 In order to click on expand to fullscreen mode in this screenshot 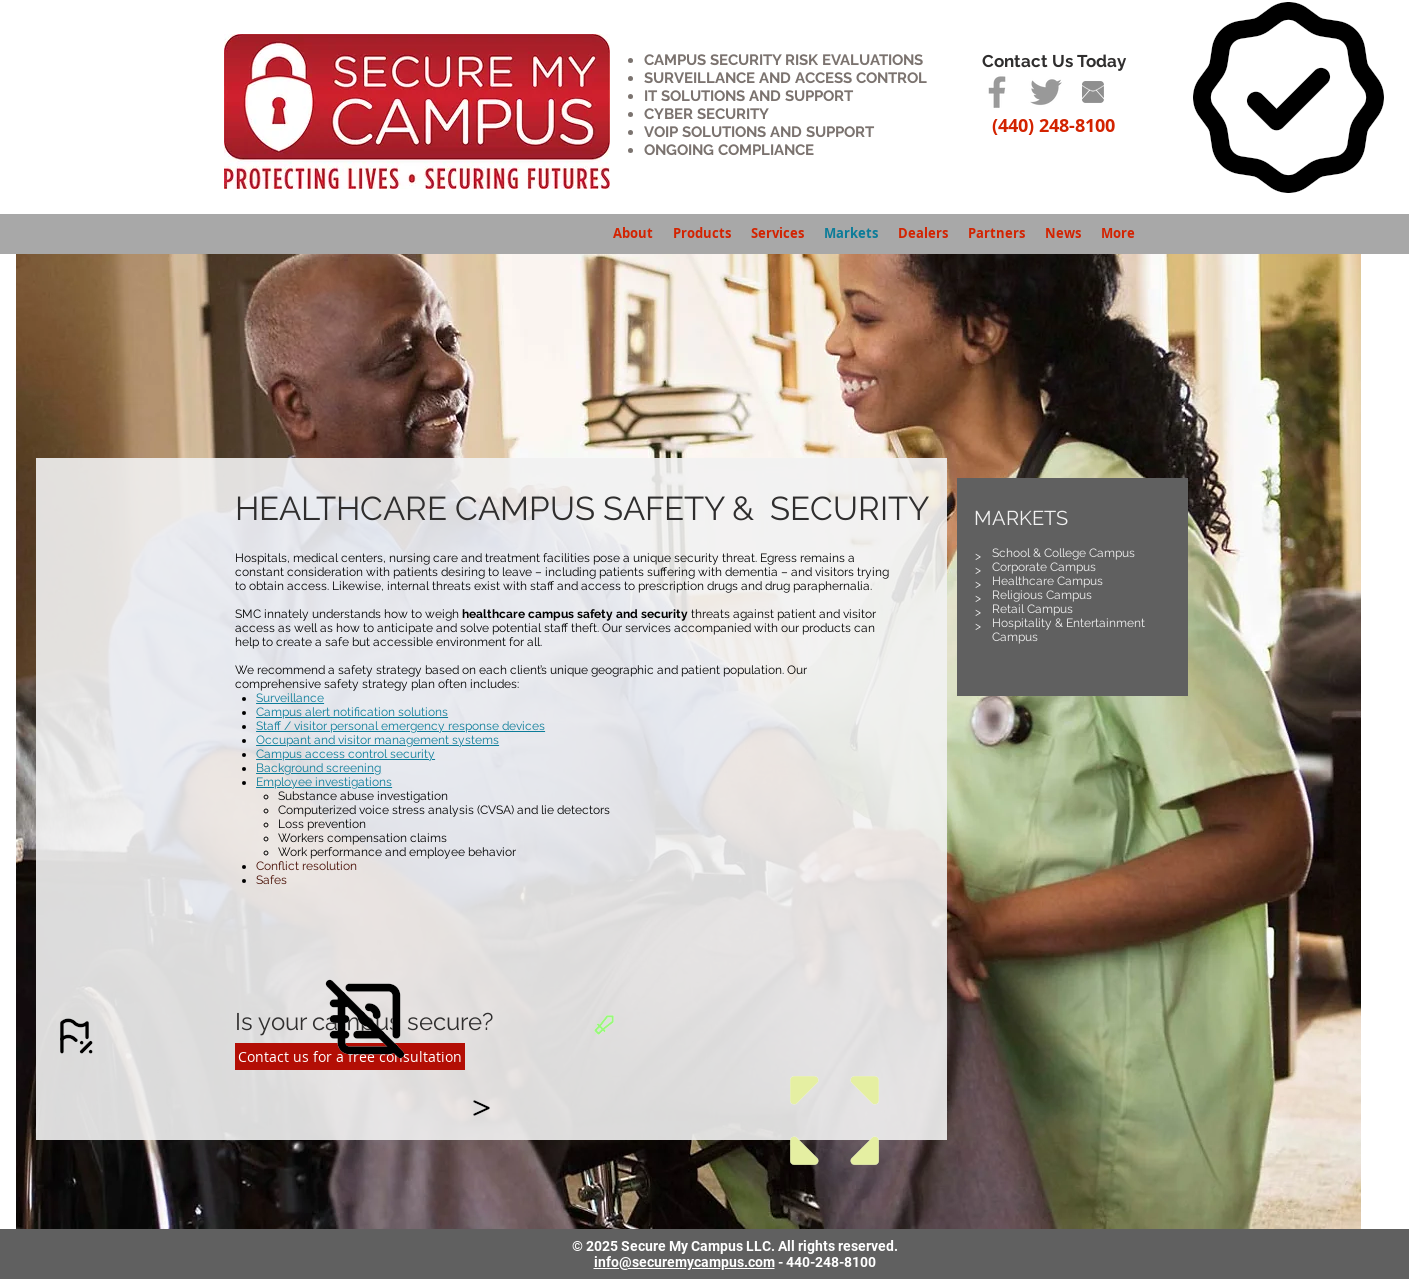, I will do `click(834, 1120)`.